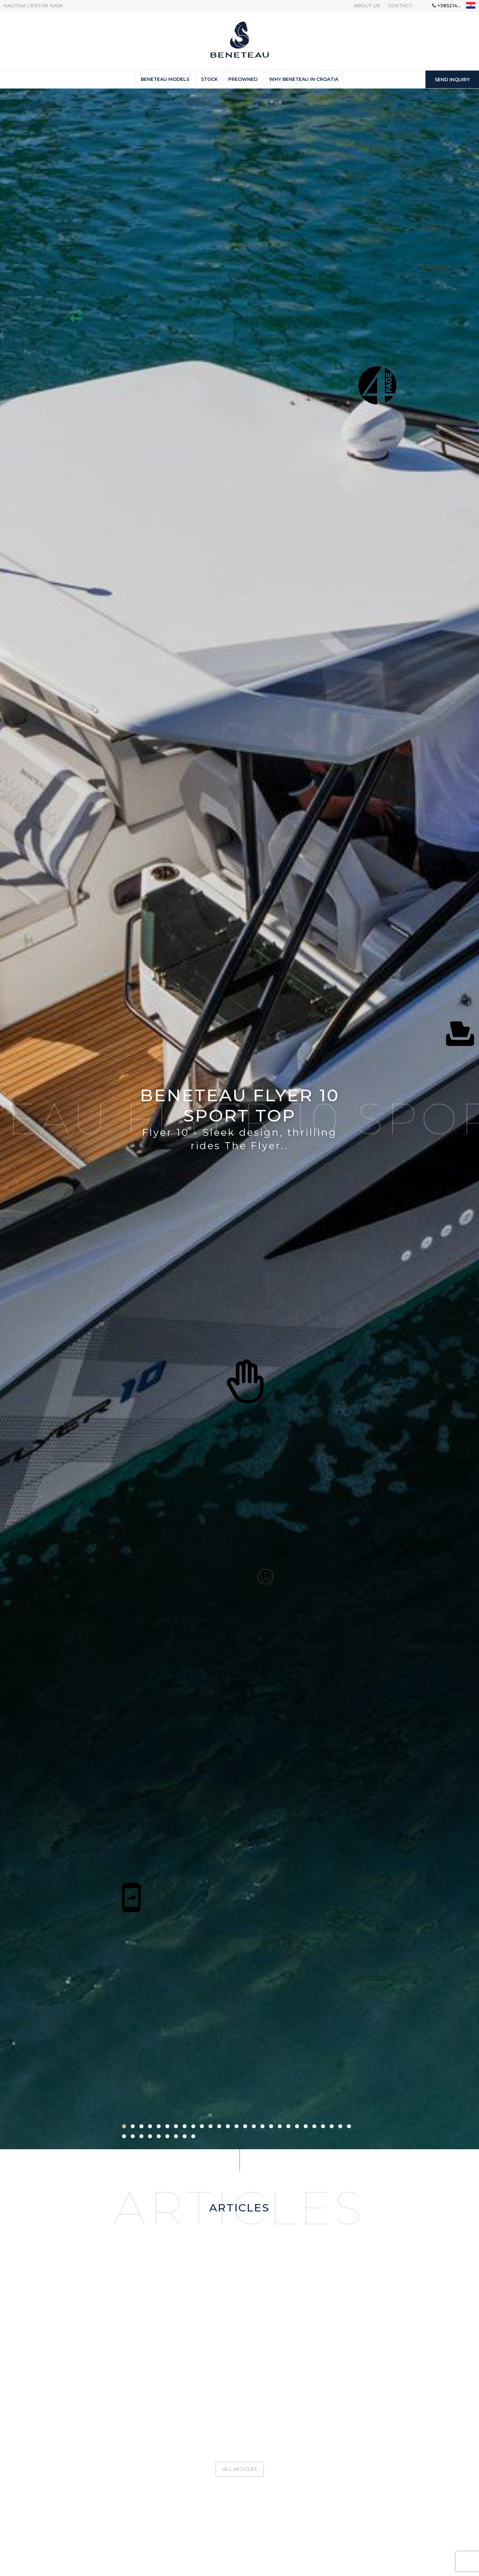  What do you see at coordinates (460, 1034) in the screenshot?
I see `access tissue box or hygiene supplies` at bounding box center [460, 1034].